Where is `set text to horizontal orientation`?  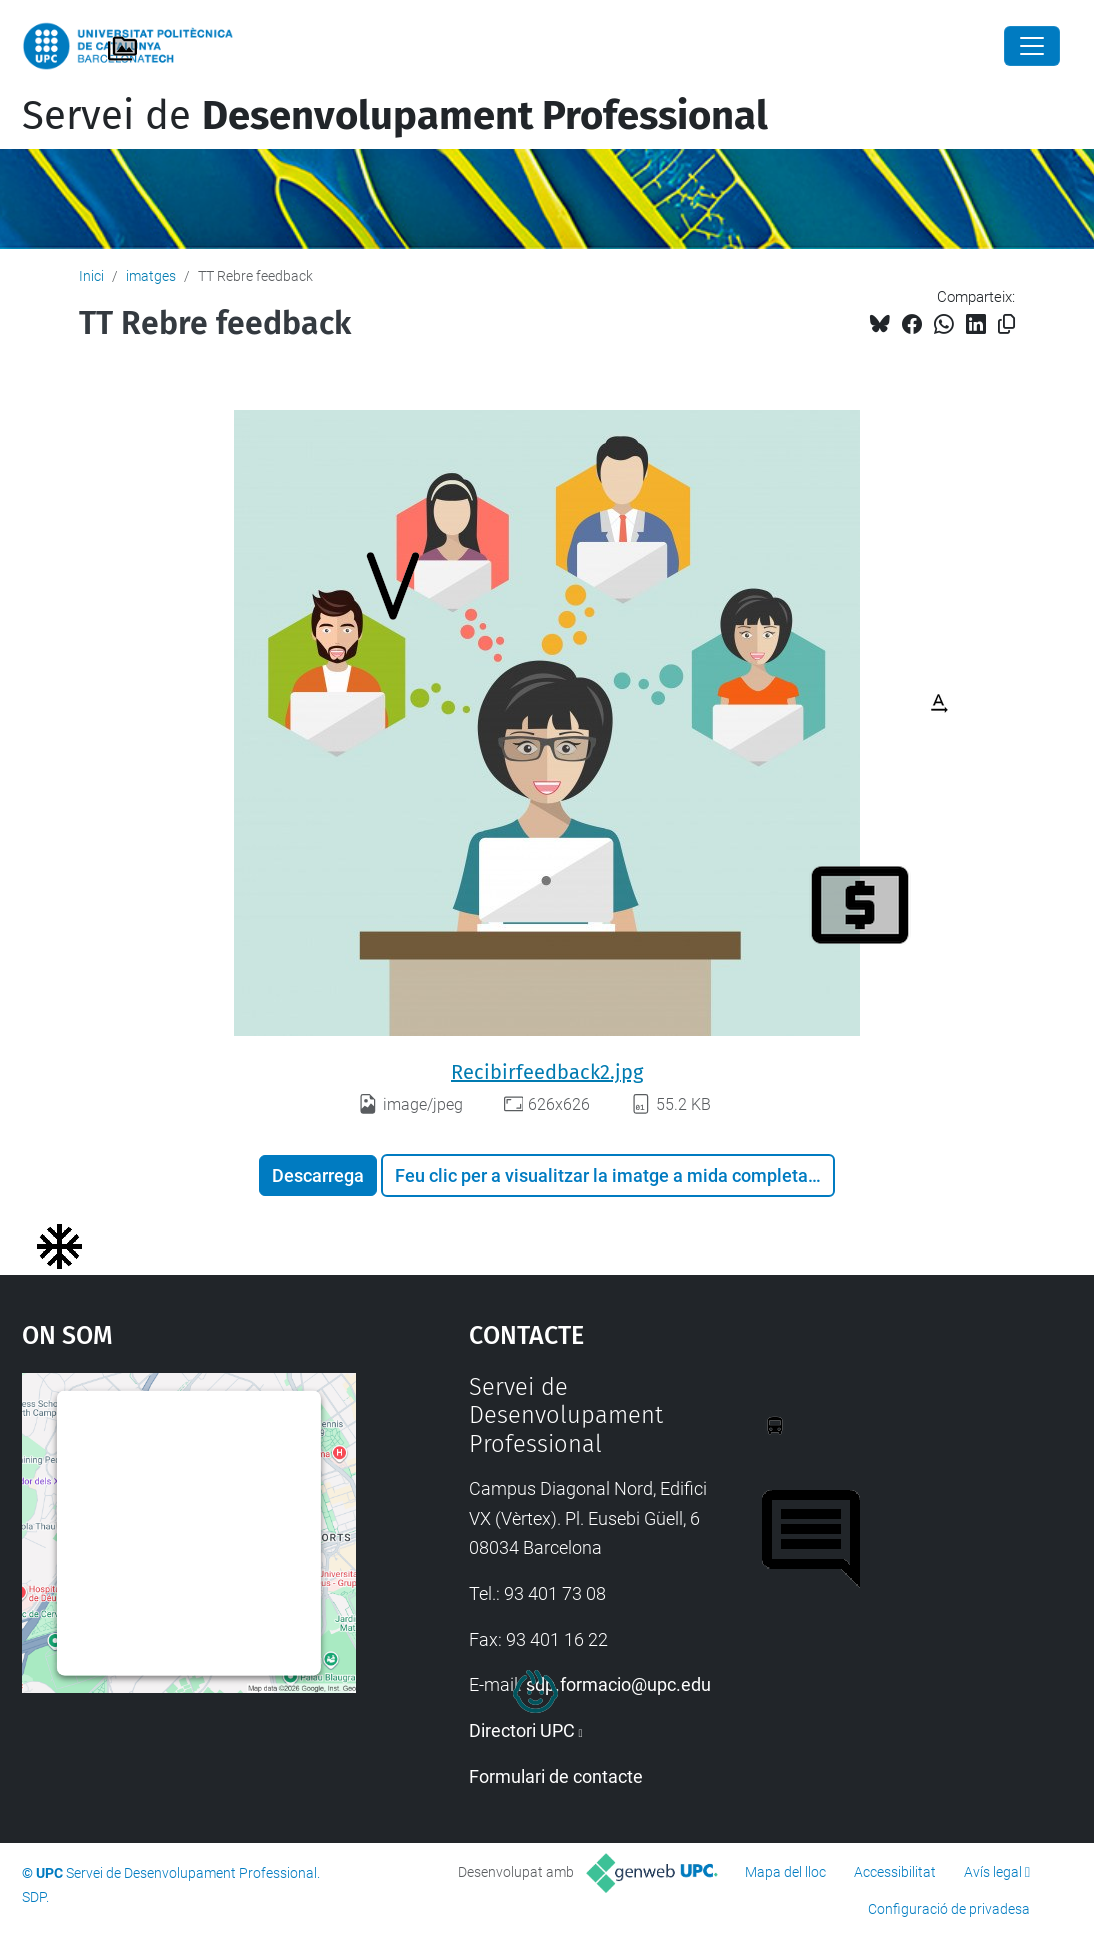 set text to horizontal orientation is located at coordinates (938, 703).